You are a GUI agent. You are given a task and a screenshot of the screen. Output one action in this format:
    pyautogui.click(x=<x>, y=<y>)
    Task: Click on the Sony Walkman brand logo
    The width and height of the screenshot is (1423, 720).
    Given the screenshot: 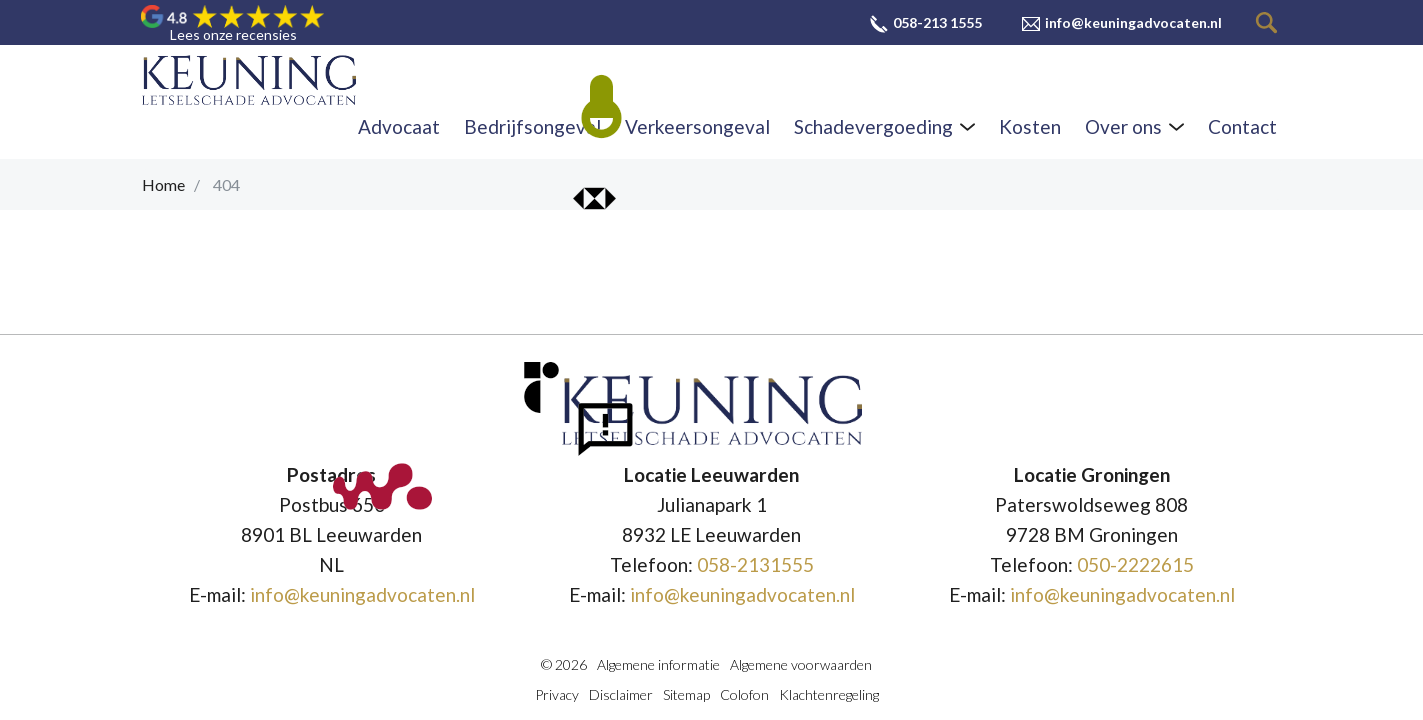 What is the action you would take?
    pyautogui.click(x=382, y=486)
    